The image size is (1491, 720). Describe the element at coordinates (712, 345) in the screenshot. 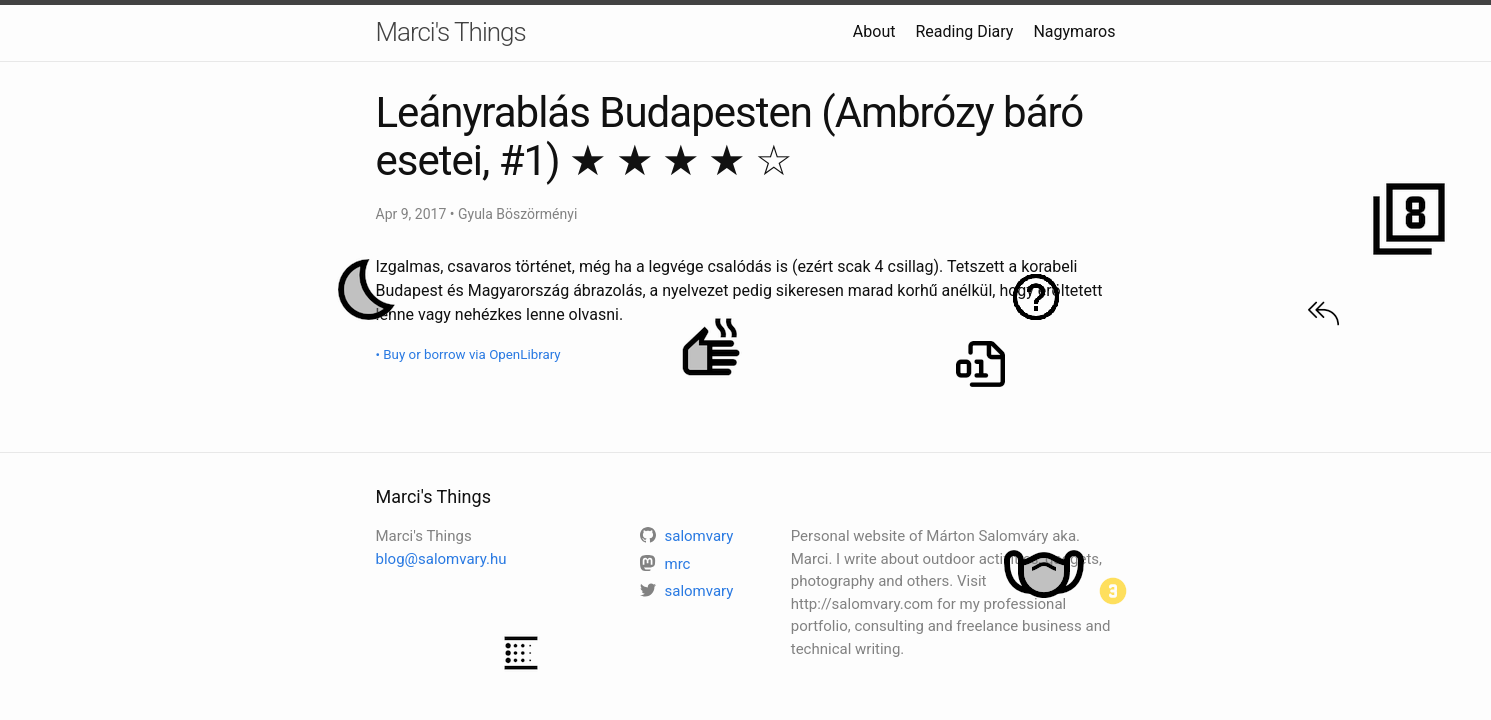

I see `hand dryer available in this location` at that location.